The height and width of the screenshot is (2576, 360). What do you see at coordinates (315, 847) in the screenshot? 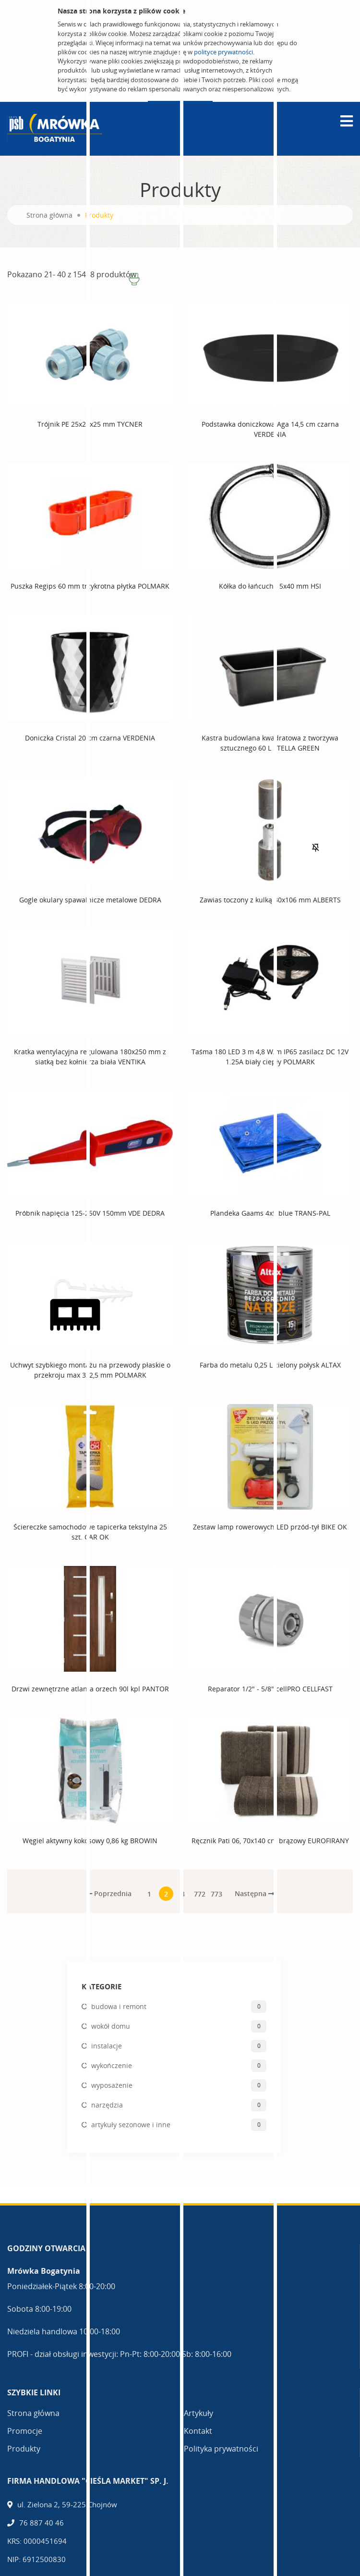
I see `unpin an item from your saved collection` at bounding box center [315, 847].